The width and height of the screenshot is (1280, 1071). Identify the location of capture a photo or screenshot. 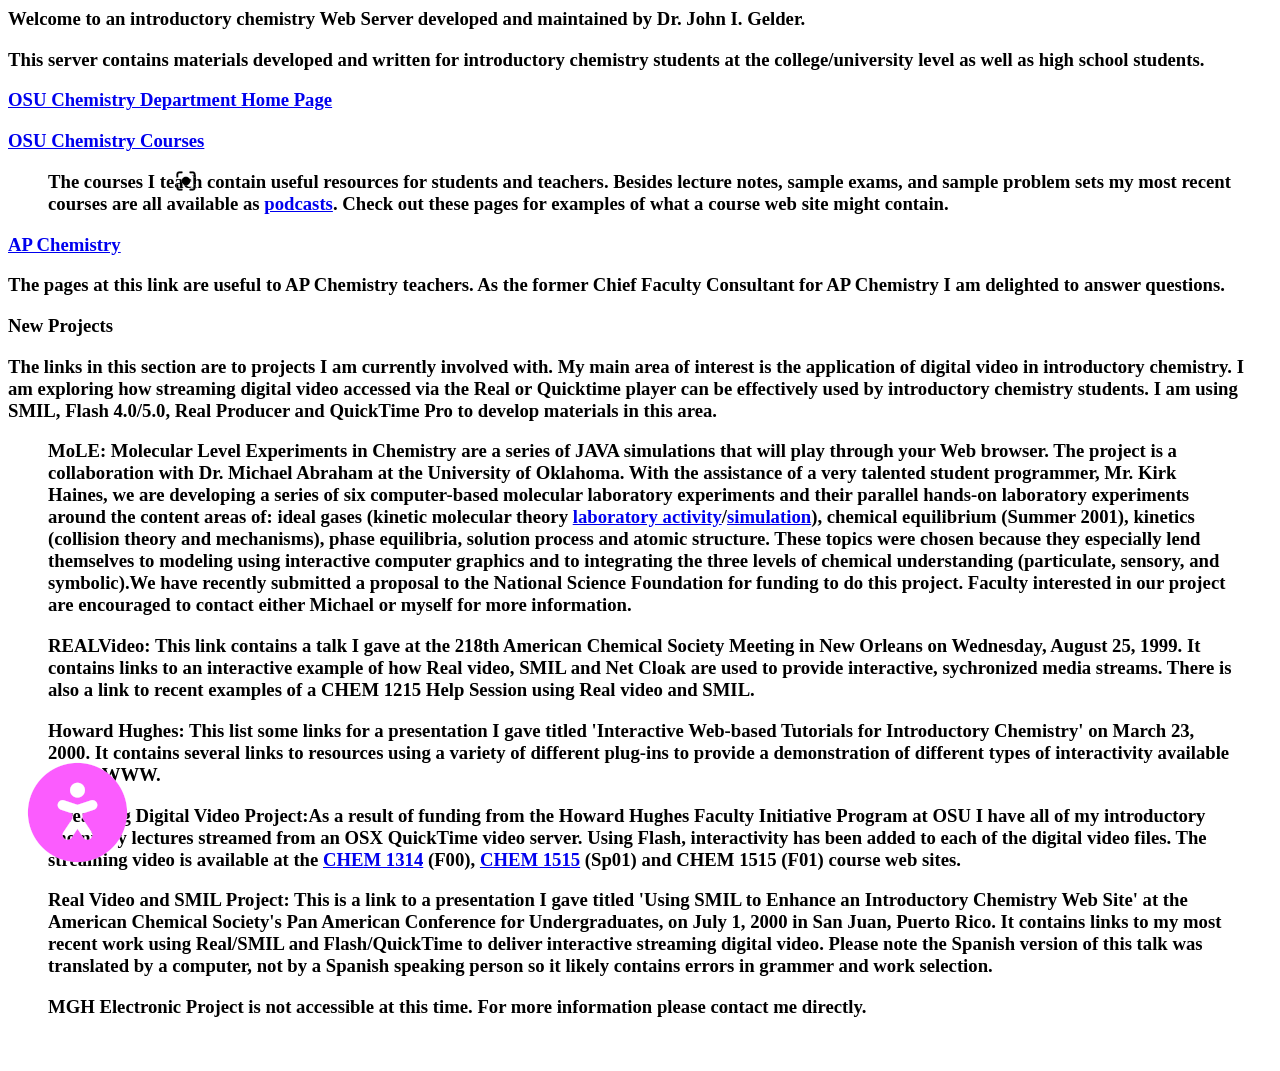
(186, 181).